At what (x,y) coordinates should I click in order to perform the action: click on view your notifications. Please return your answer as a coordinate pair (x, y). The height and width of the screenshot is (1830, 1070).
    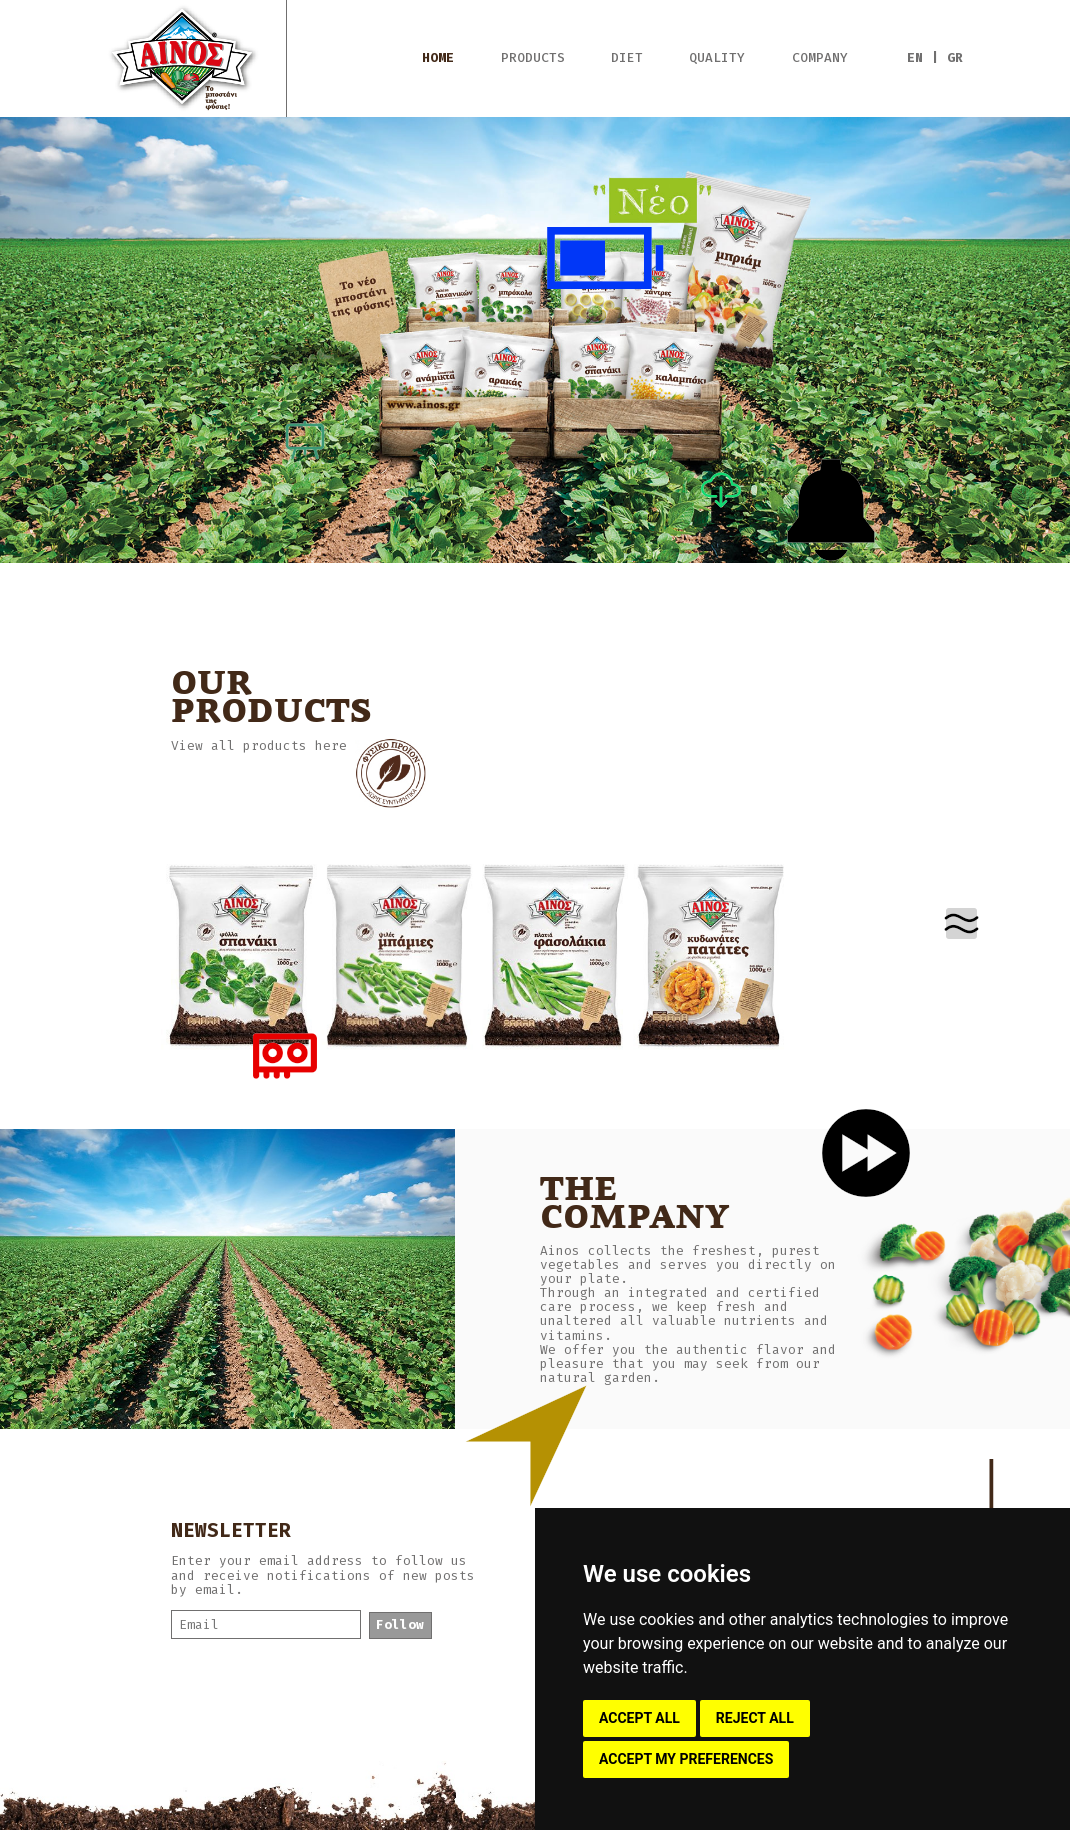
    Looking at the image, I should click on (831, 510).